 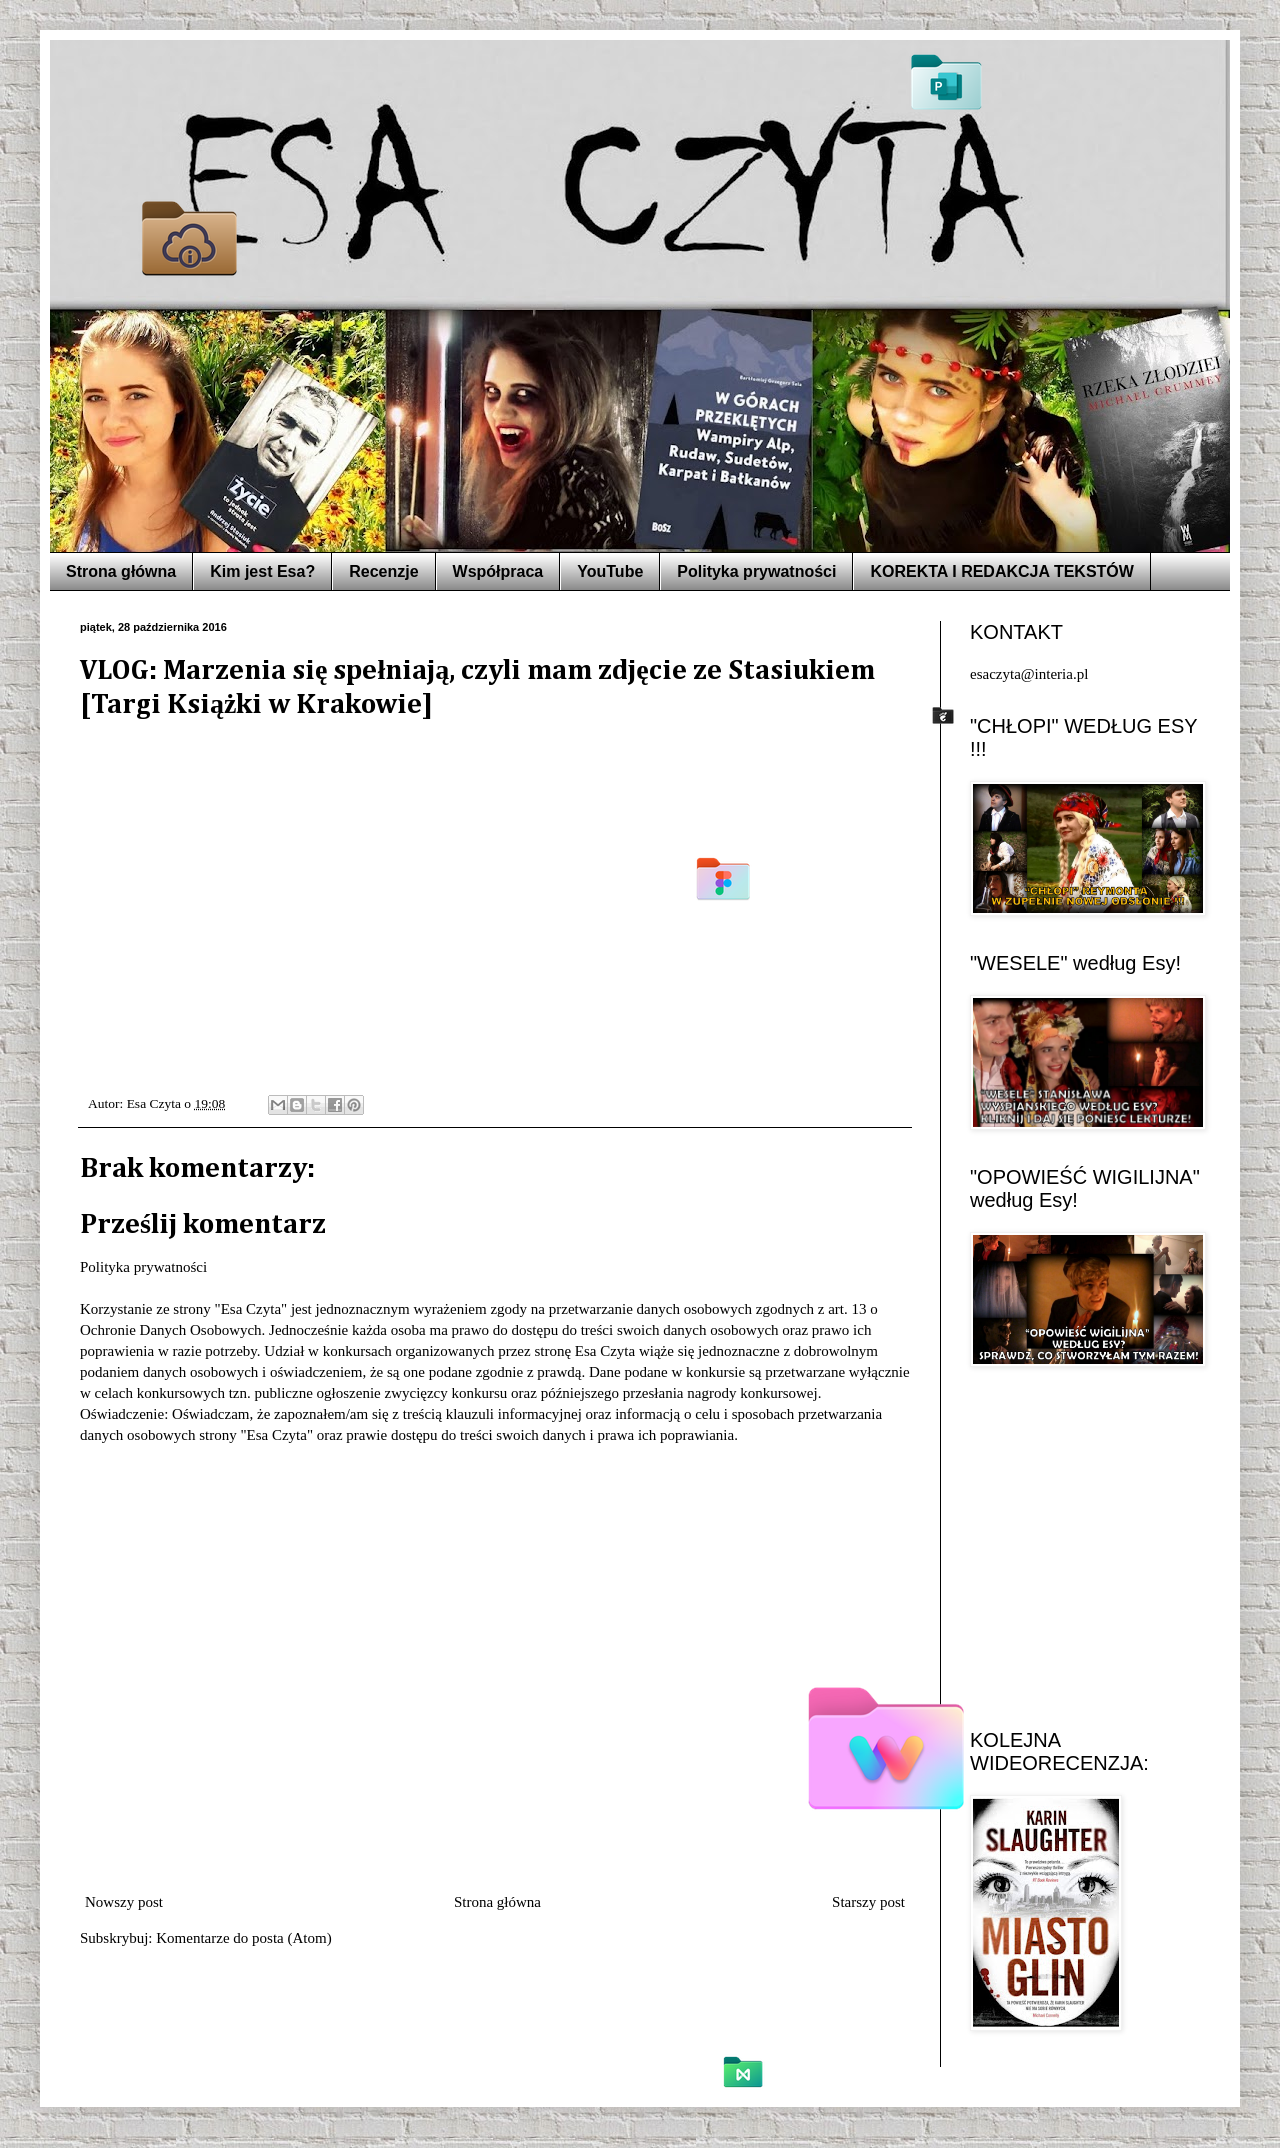 What do you see at coordinates (885, 1752) in the screenshot?
I see `open wondershare creative center folder` at bounding box center [885, 1752].